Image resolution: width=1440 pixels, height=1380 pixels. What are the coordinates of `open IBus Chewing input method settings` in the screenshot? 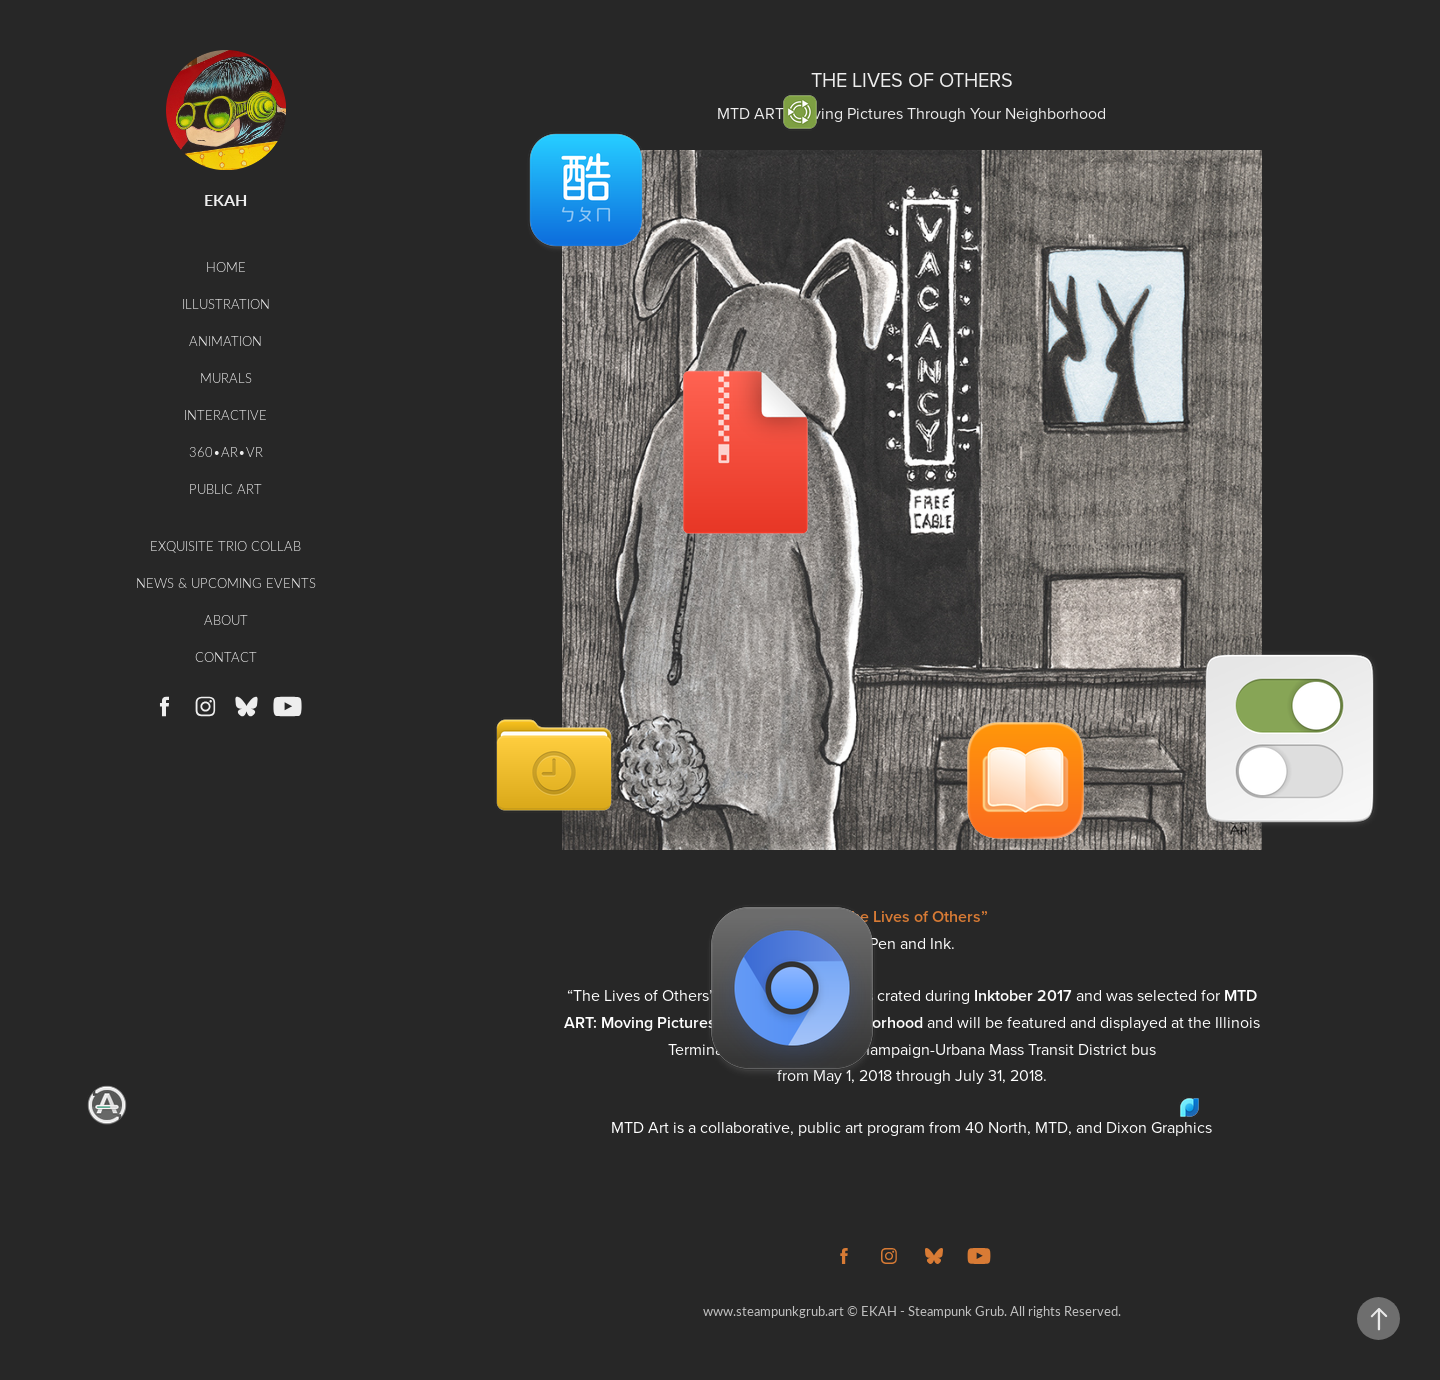 It's located at (586, 190).